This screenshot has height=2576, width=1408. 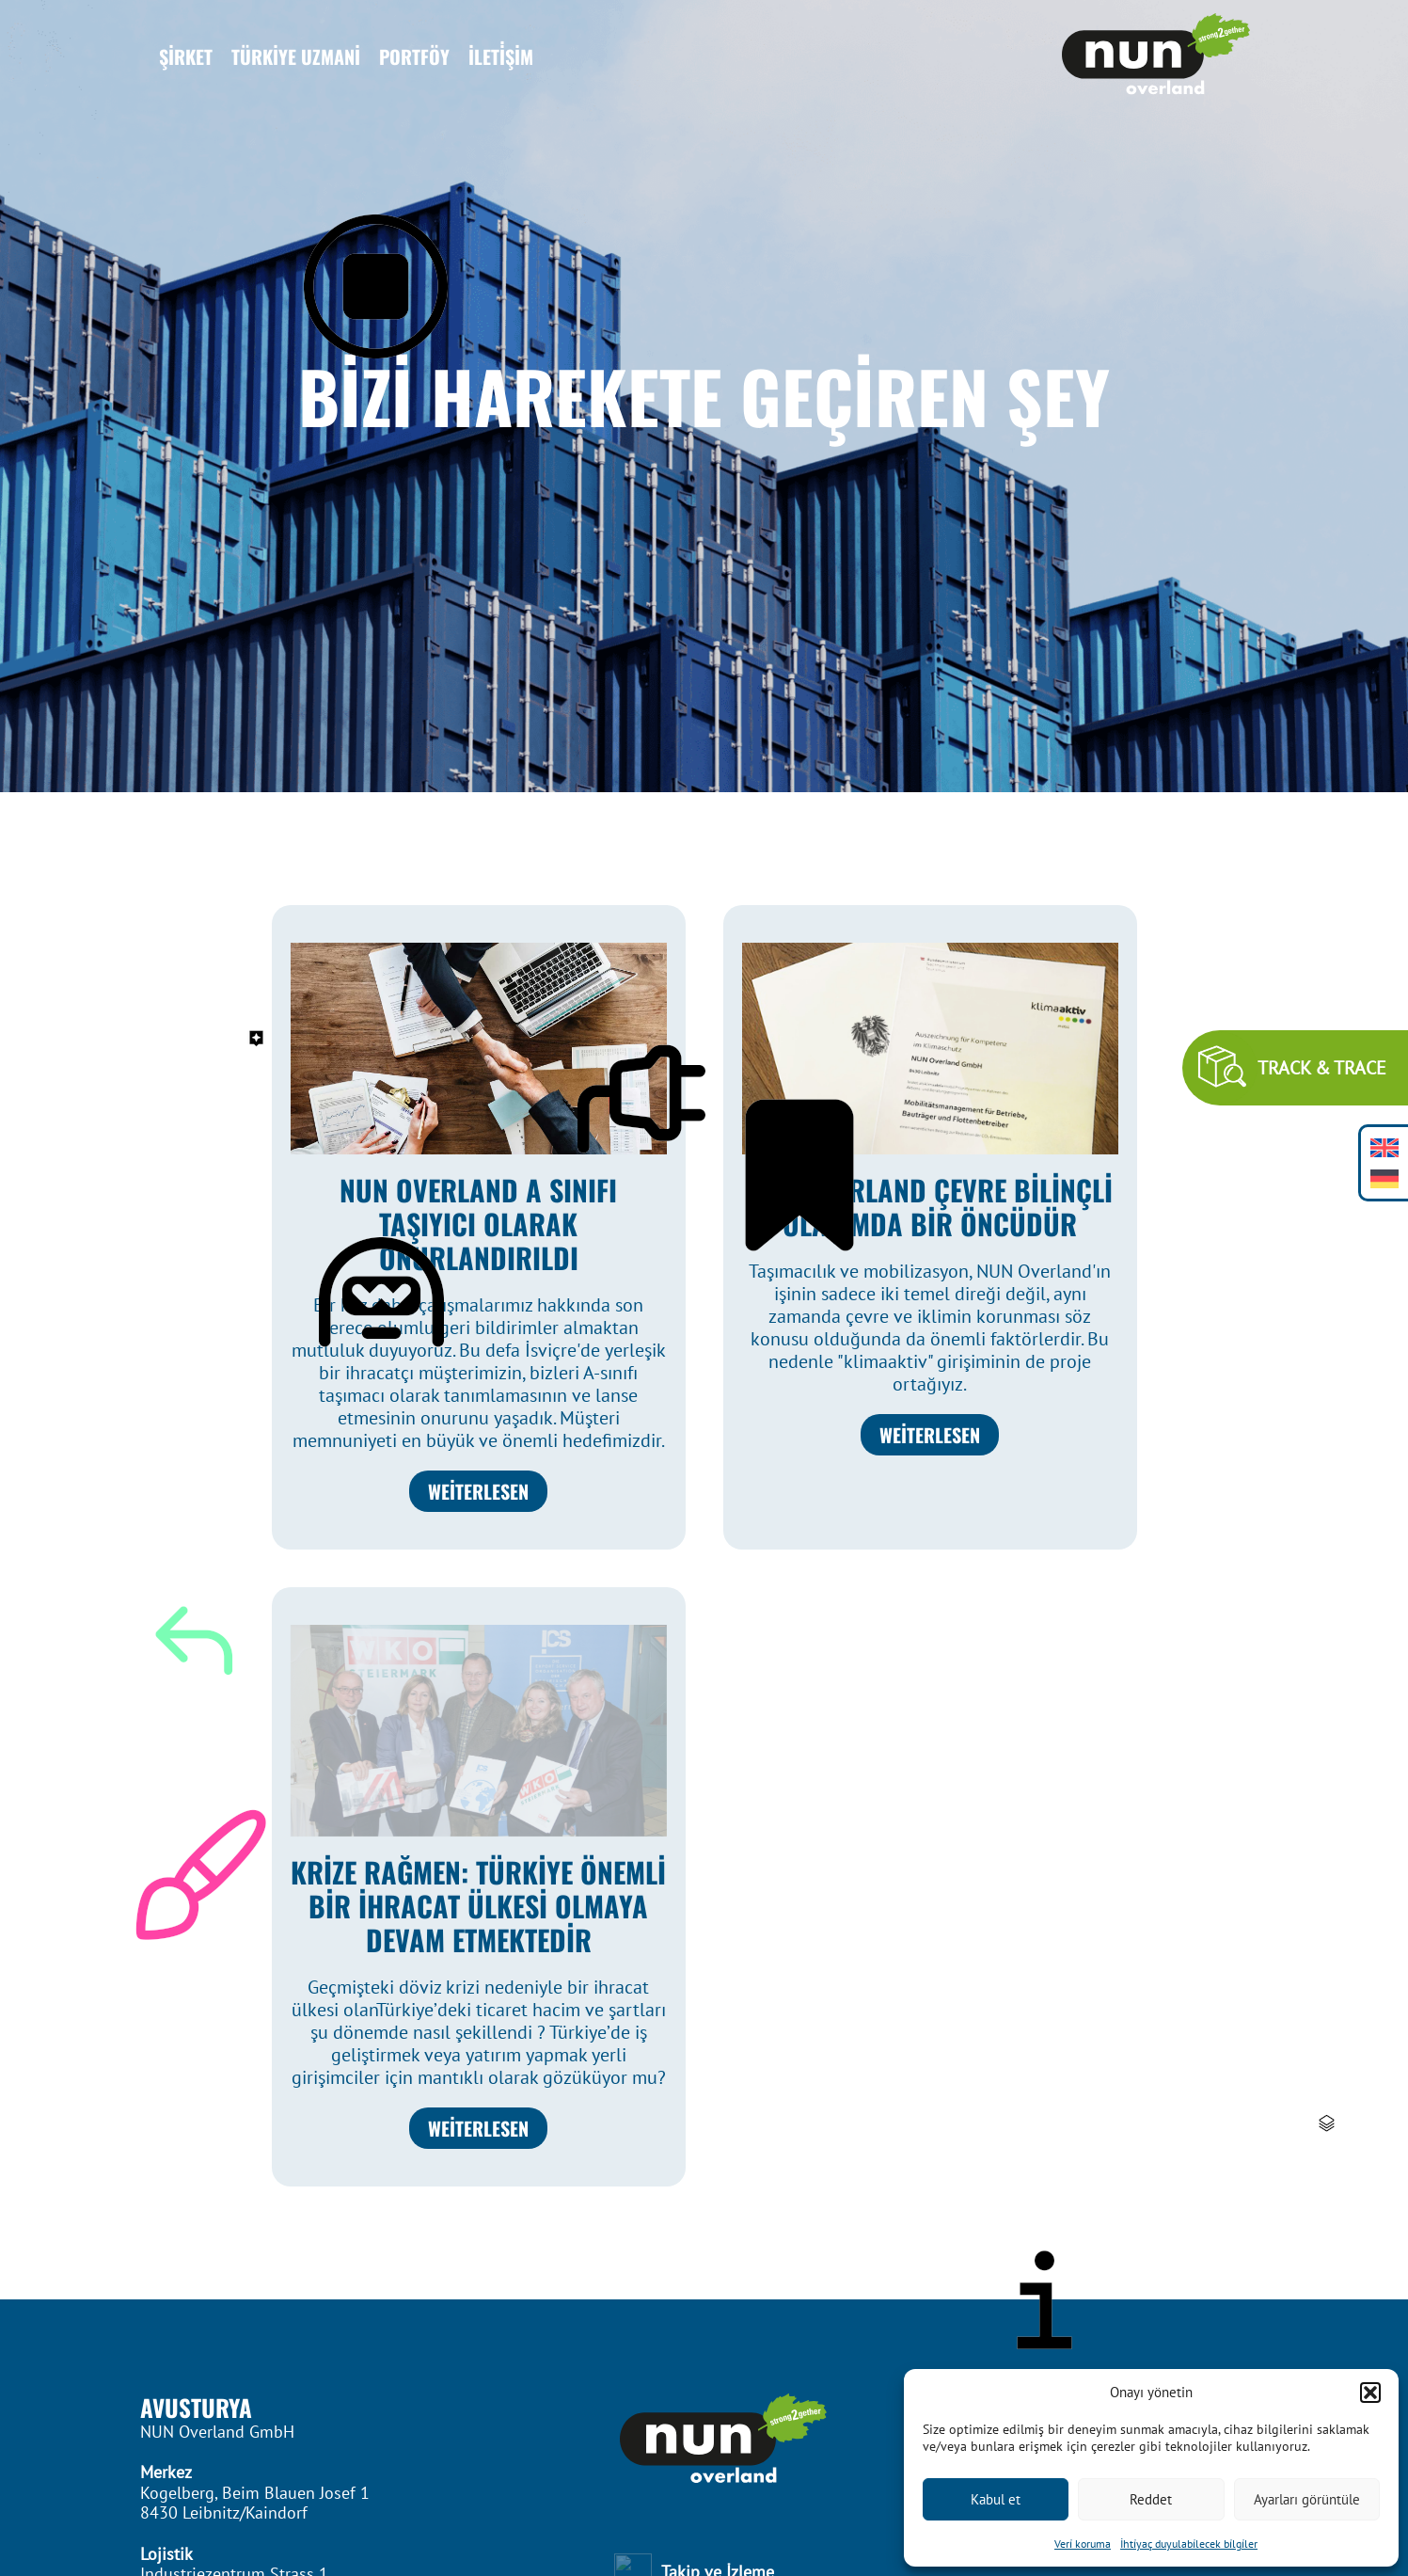 What do you see at coordinates (641, 1097) in the screenshot?
I see `connect to a power source or external device` at bounding box center [641, 1097].